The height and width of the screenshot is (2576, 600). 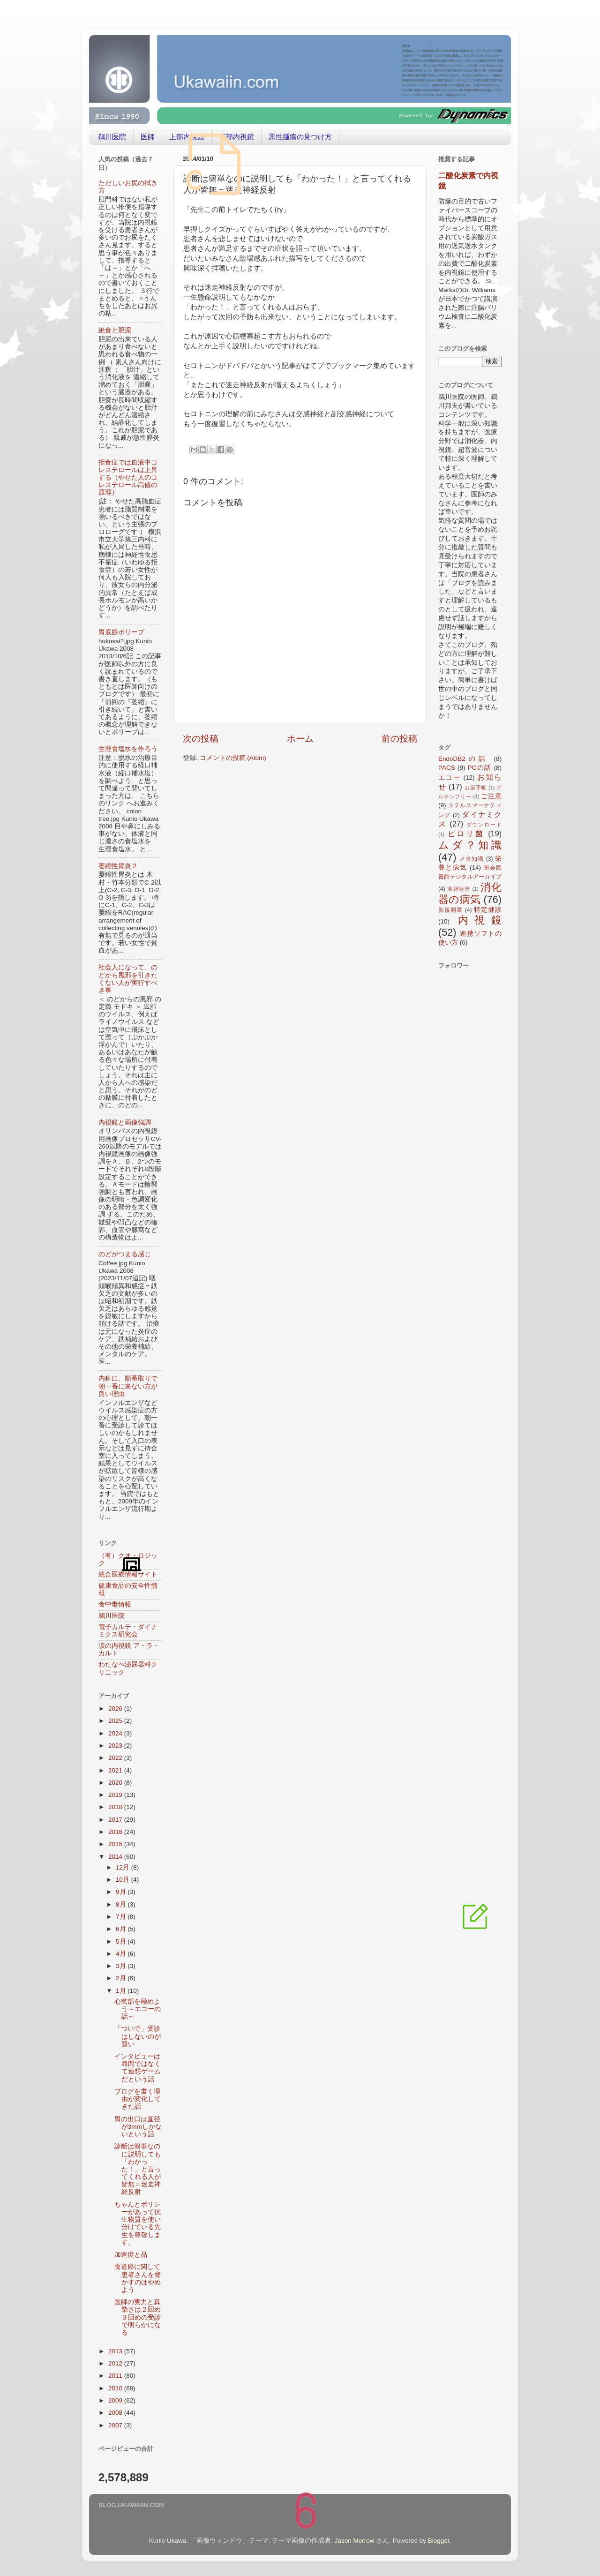 What do you see at coordinates (475, 1917) in the screenshot?
I see `create a new note` at bounding box center [475, 1917].